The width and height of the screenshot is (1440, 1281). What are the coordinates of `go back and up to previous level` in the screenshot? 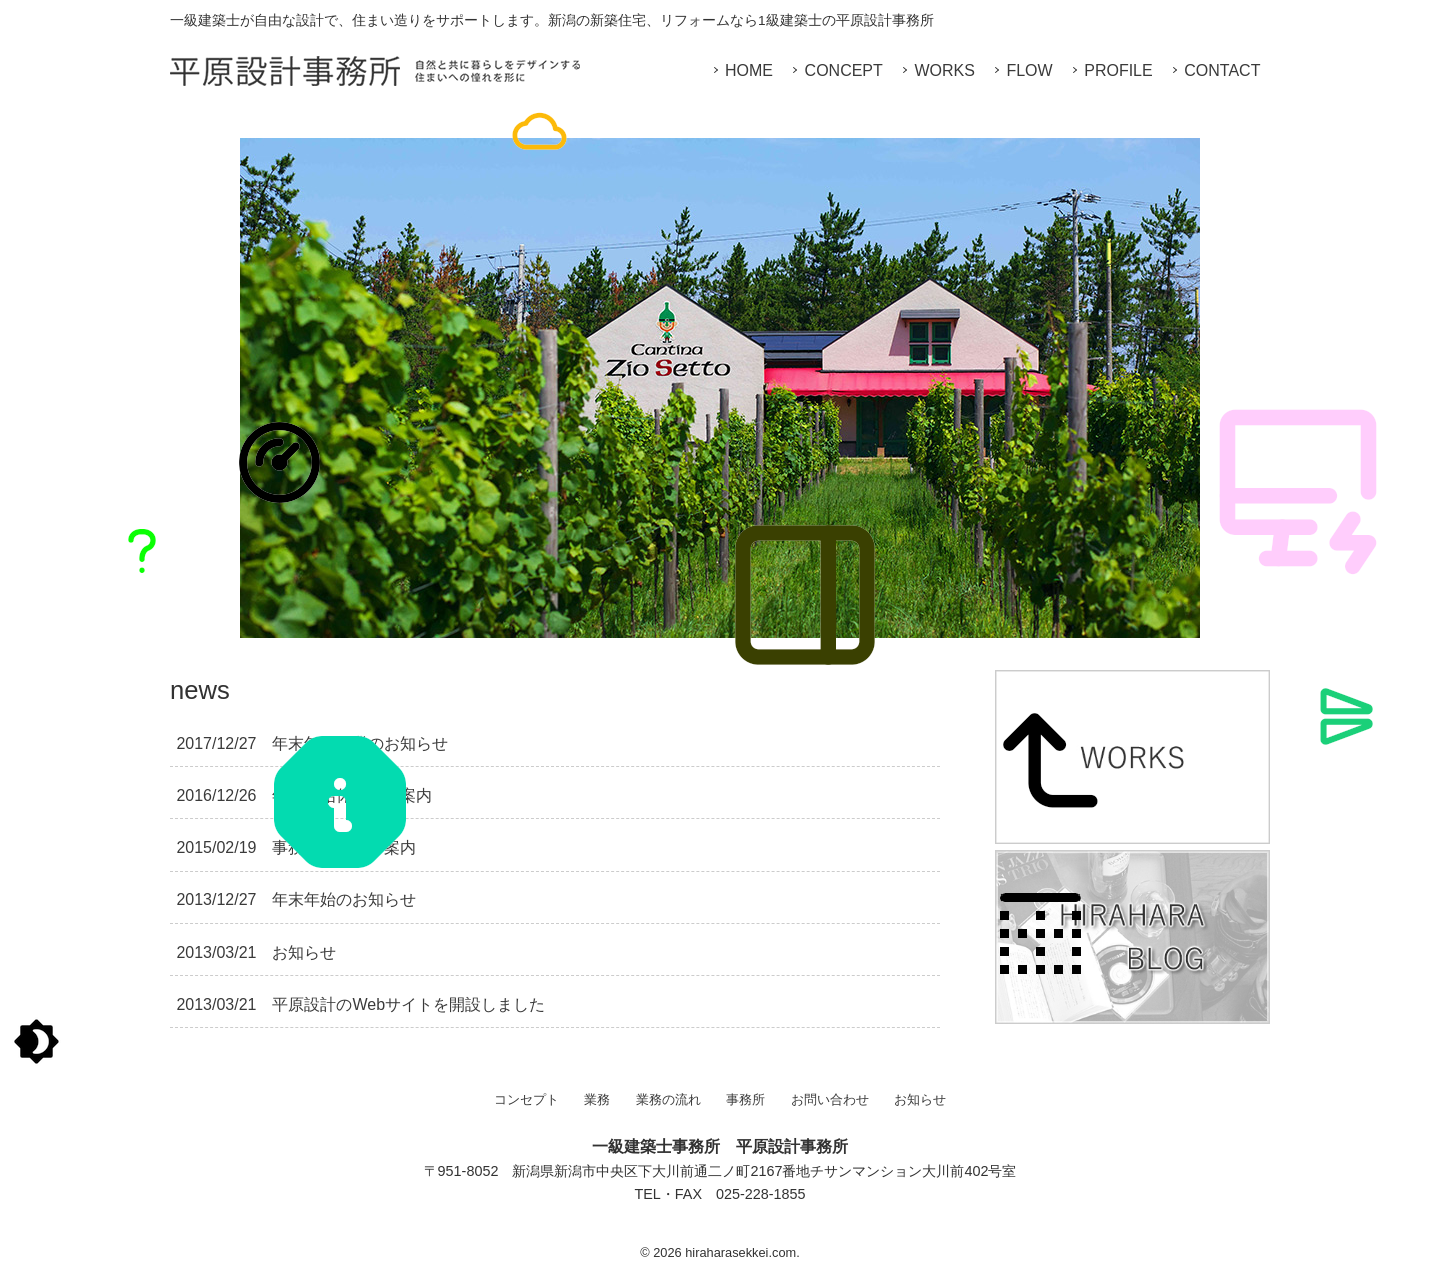 It's located at (1053, 763).